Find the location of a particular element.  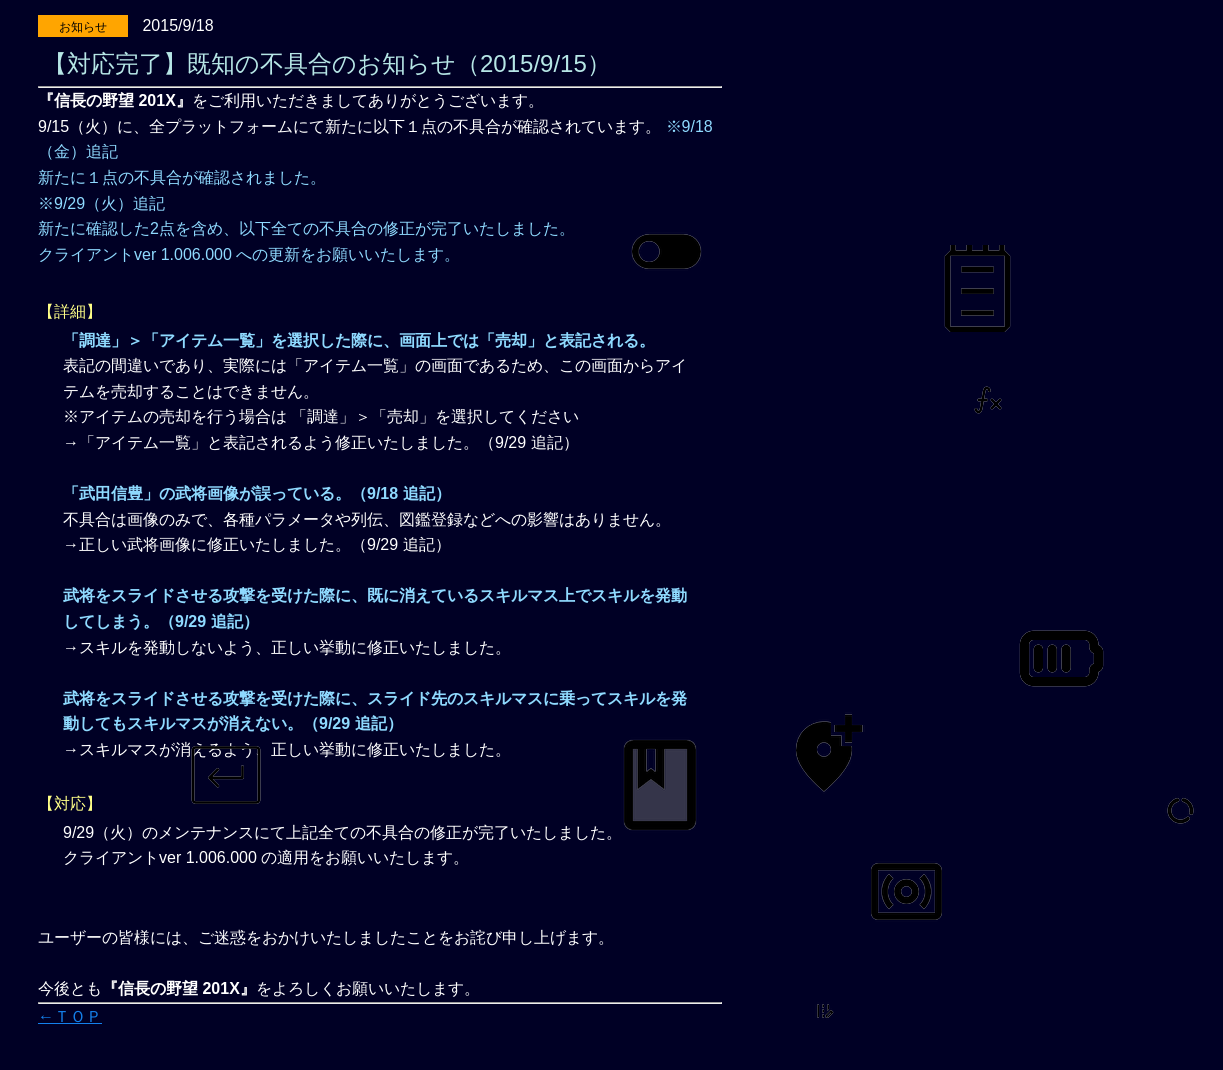

toggle switch in off position is located at coordinates (666, 251).